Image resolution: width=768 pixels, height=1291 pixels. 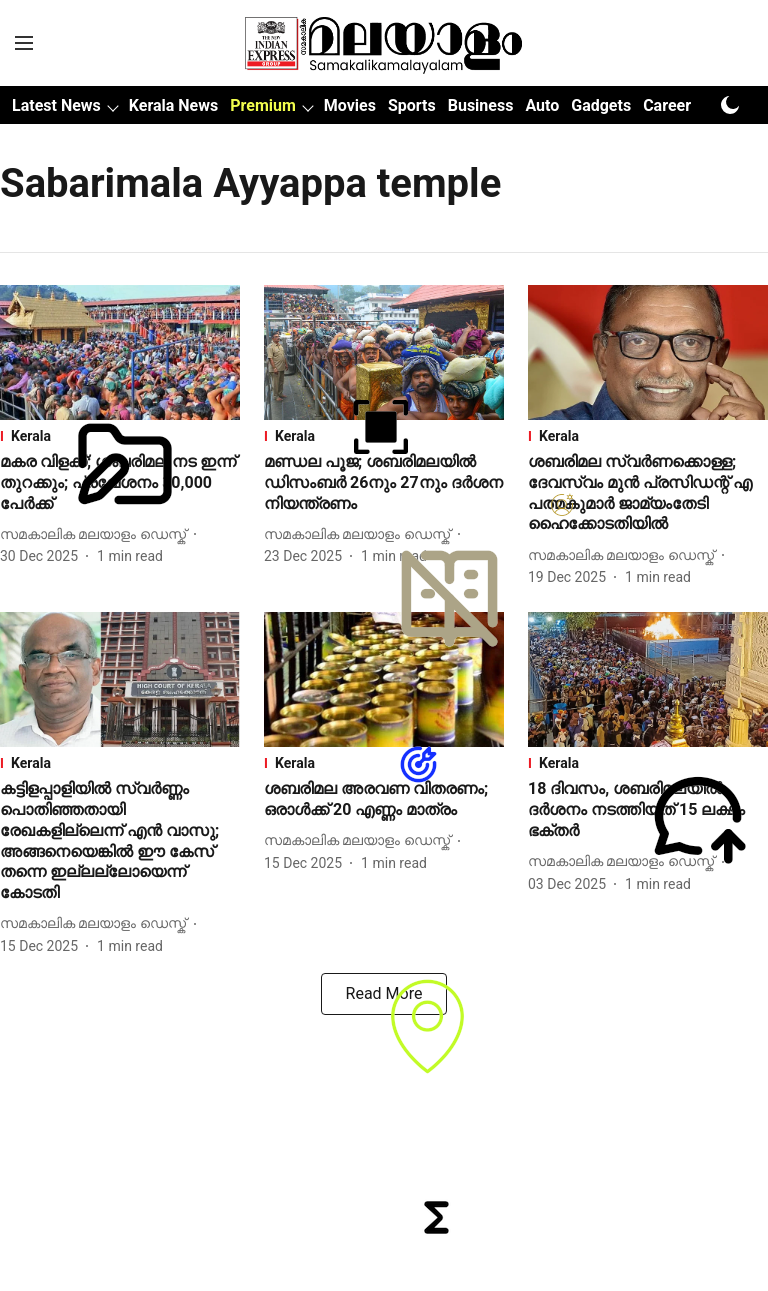 I want to click on scan a QR code or barcode, so click(x=381, y=427).